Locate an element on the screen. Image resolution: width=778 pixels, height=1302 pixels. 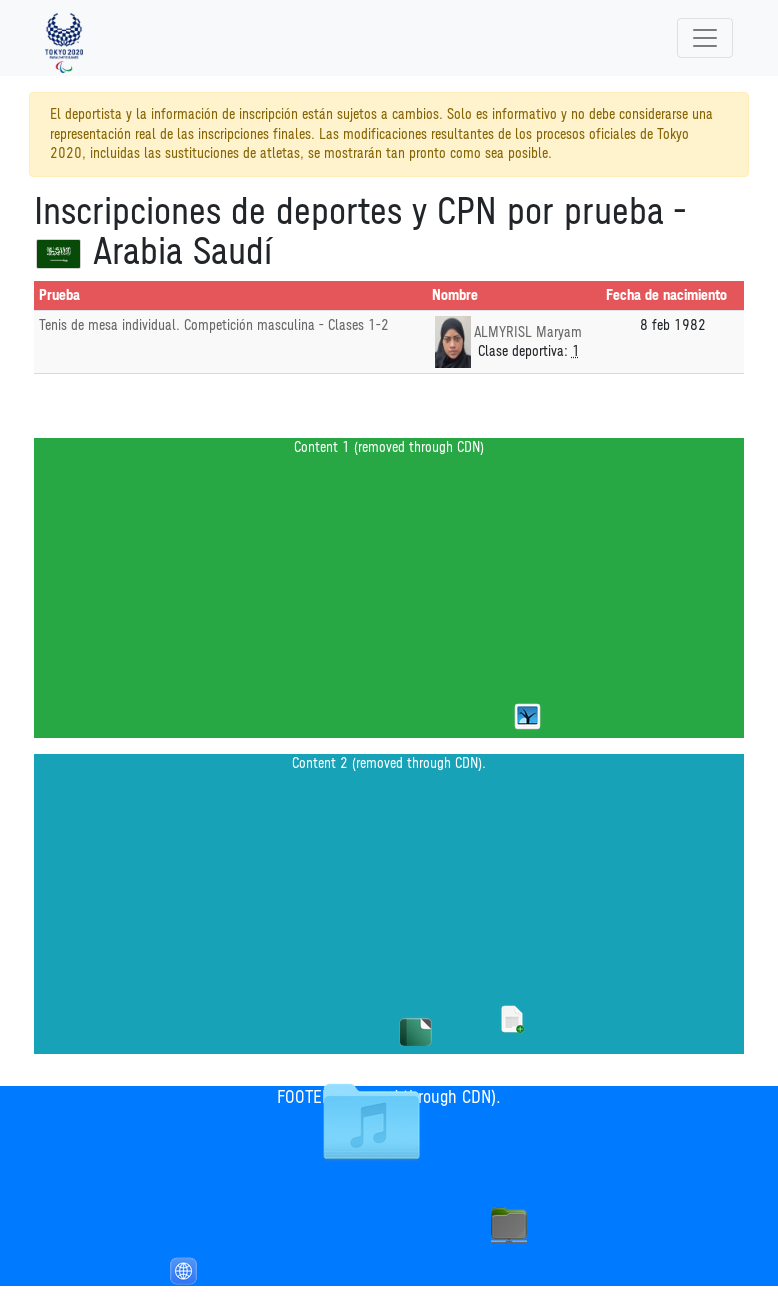
open your music folder is located at coordinates (371, 1121).